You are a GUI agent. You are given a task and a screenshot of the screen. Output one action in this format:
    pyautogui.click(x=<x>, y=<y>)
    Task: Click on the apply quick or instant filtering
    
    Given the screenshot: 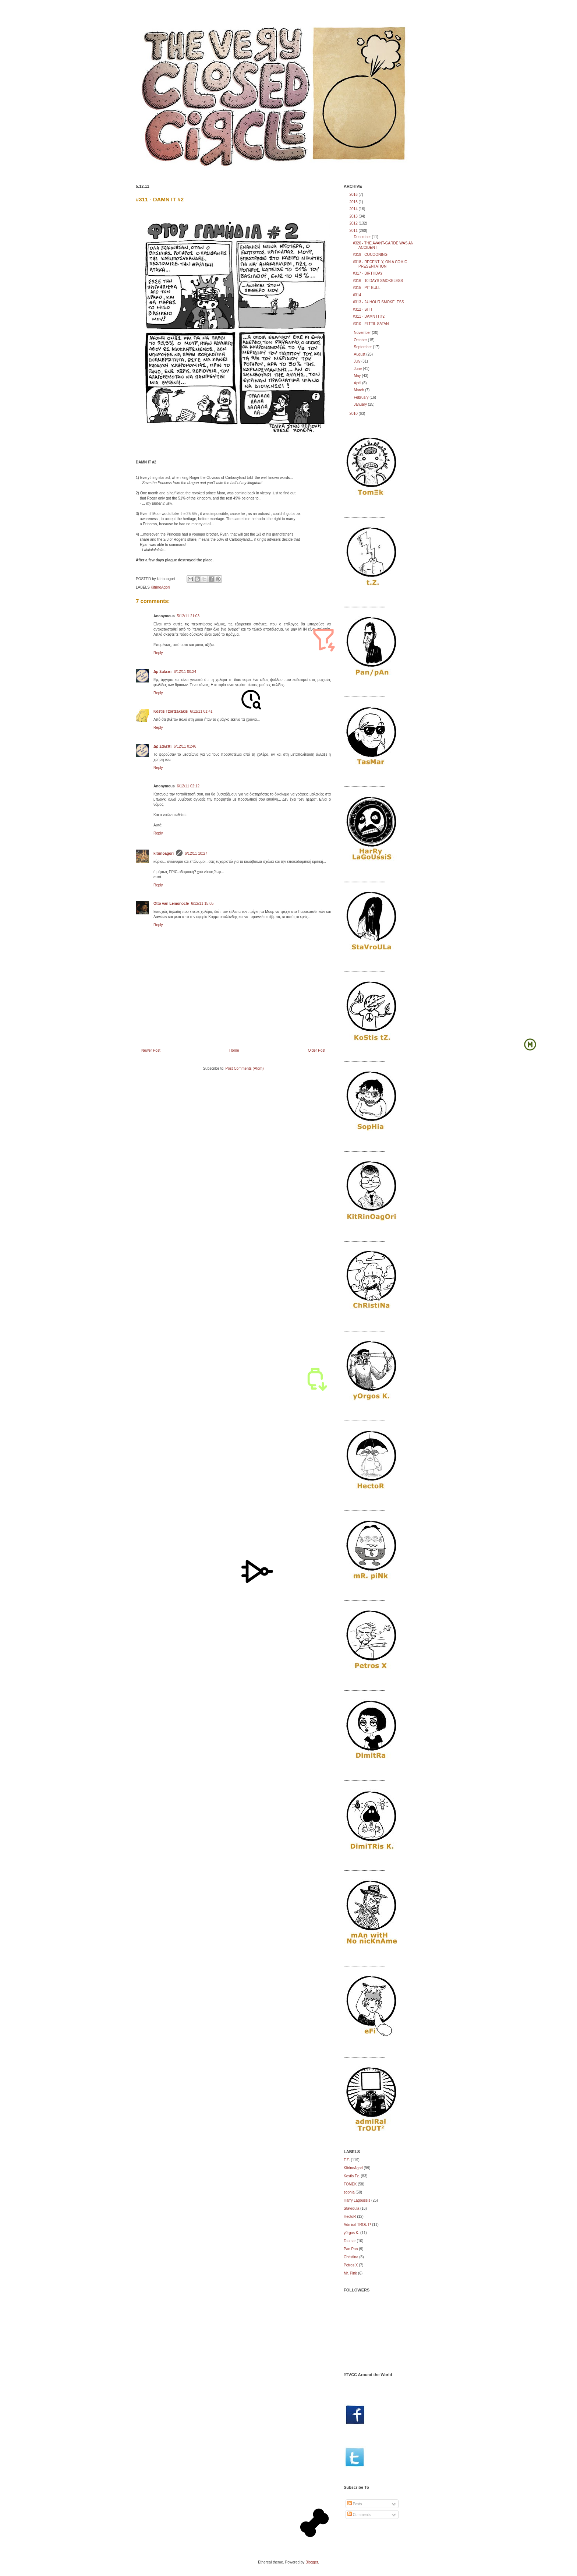 What is the action you would take?
    pyautogui.click(x=323, y=639)
    